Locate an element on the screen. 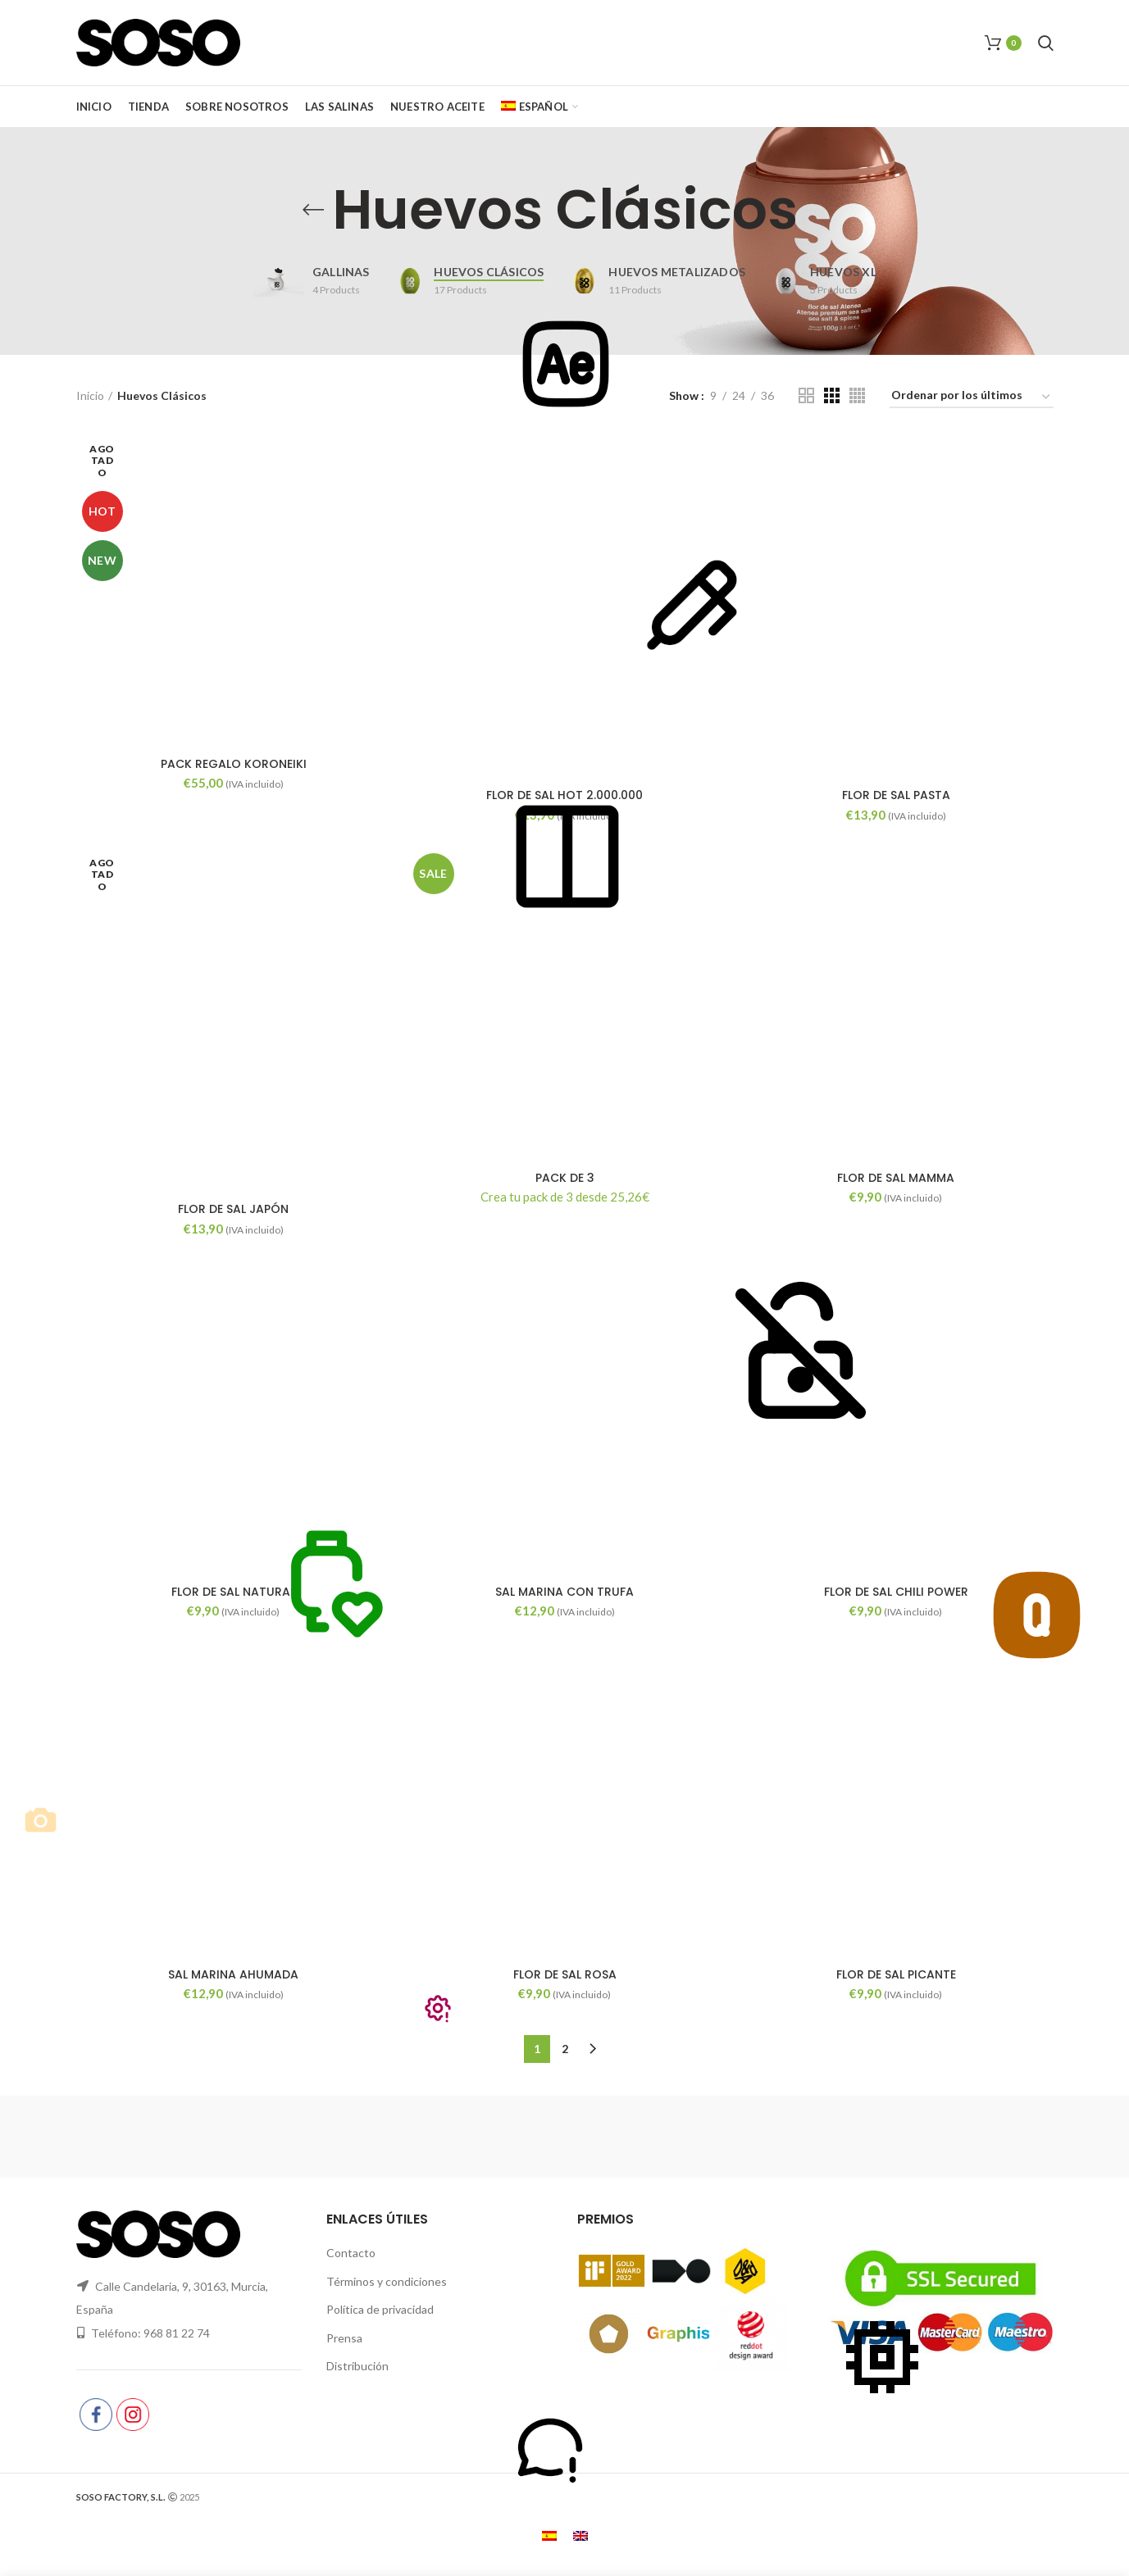 Image resolution: width=1129 pixels, height=2576 pixels. view heart rate data on smartwatch is located at coordinates (326, 1581).